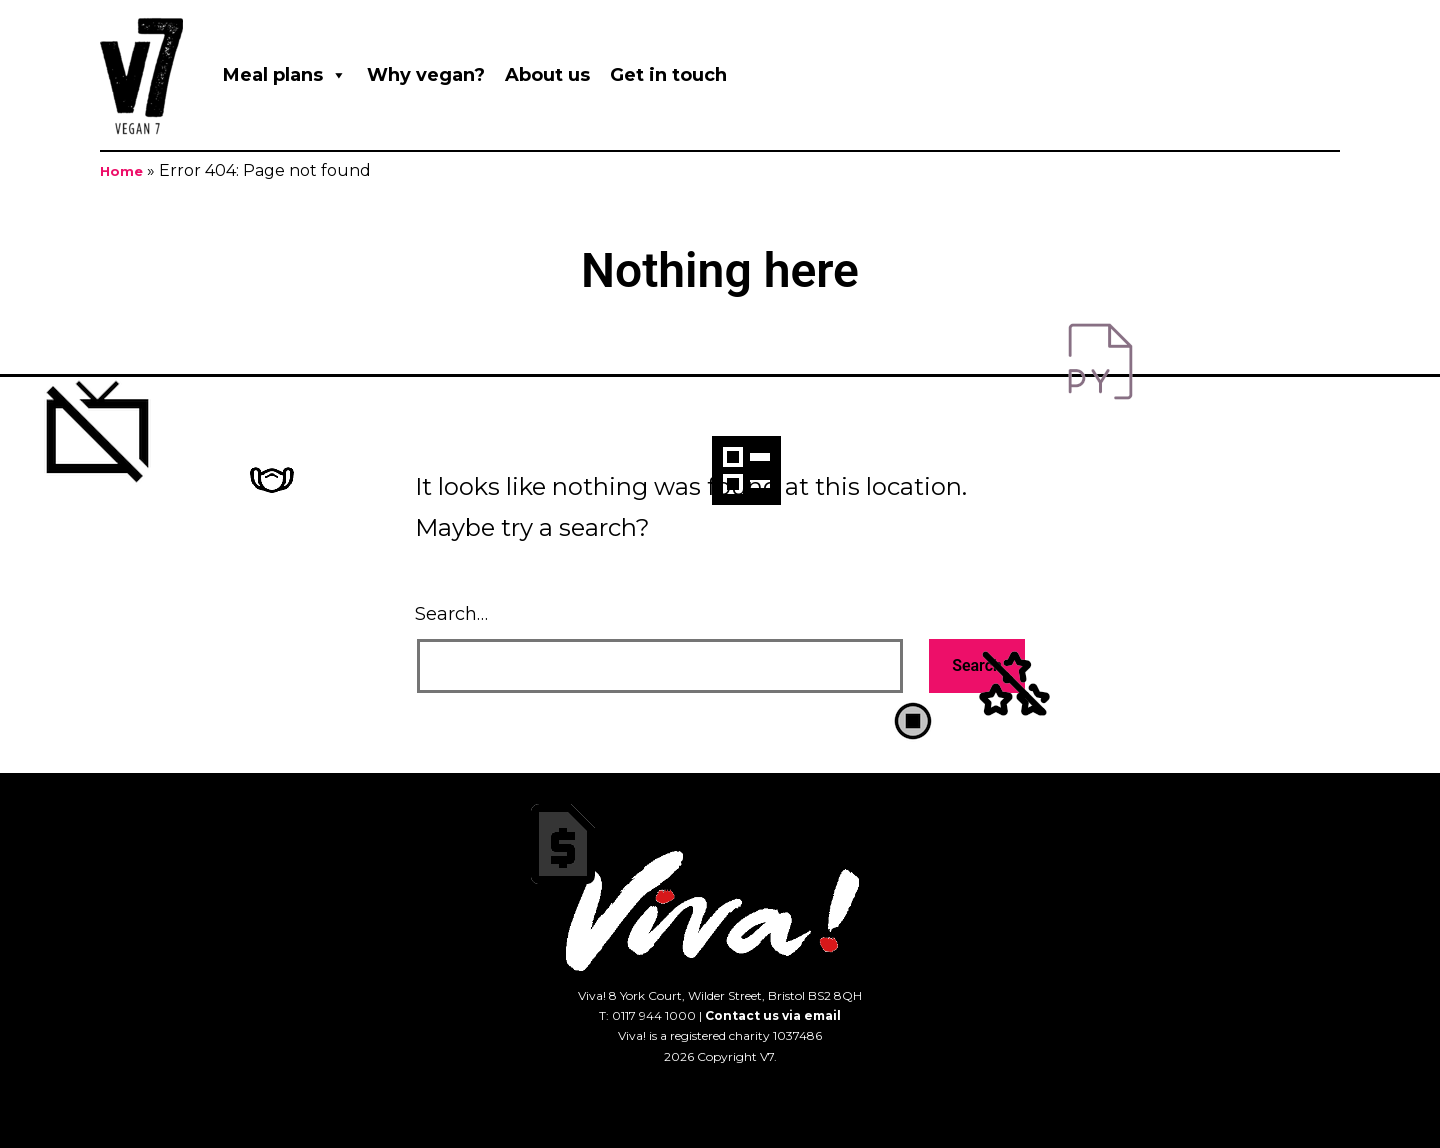 This screenshot has height=1148, width=1440. I want to click on view invoice or billing document, so click(563, 844).